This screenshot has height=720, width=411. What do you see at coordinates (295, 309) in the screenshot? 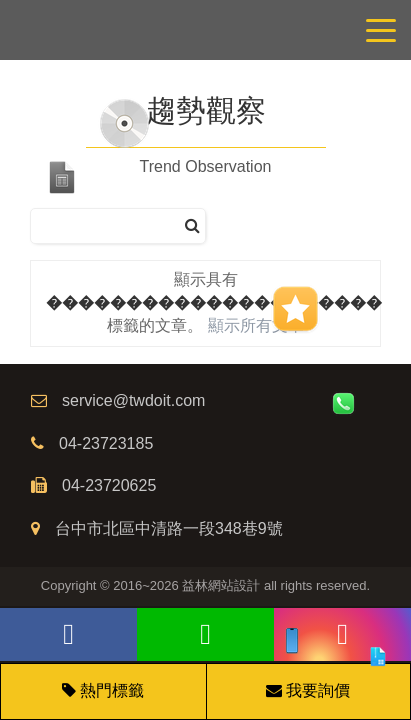
I see `view featured applications` at bounding box center [295, 309].